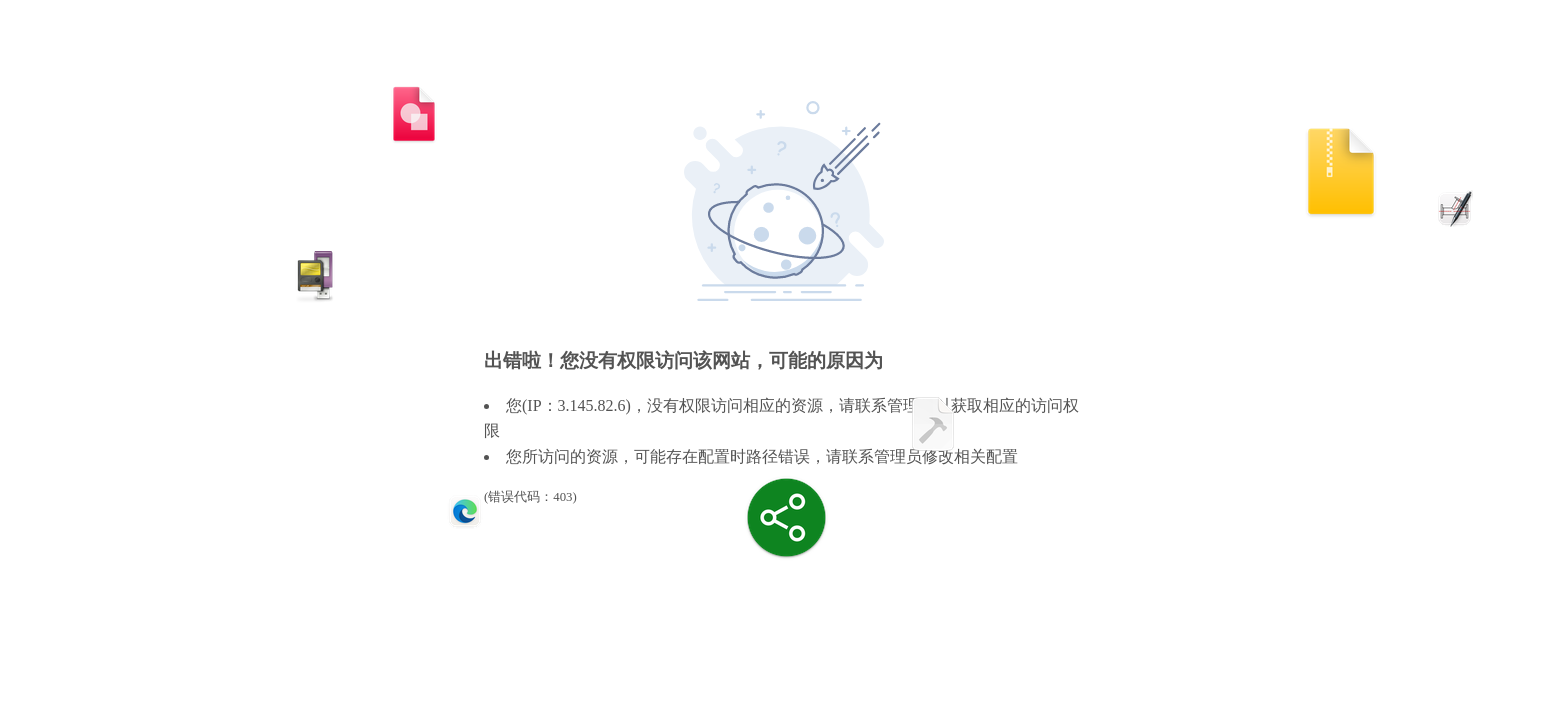 The image size is (1568, 720). What do you see at coordinates (465, 511) in the screenshot?
I see `open microsoft edge browser` at bounding box center [465, 511].